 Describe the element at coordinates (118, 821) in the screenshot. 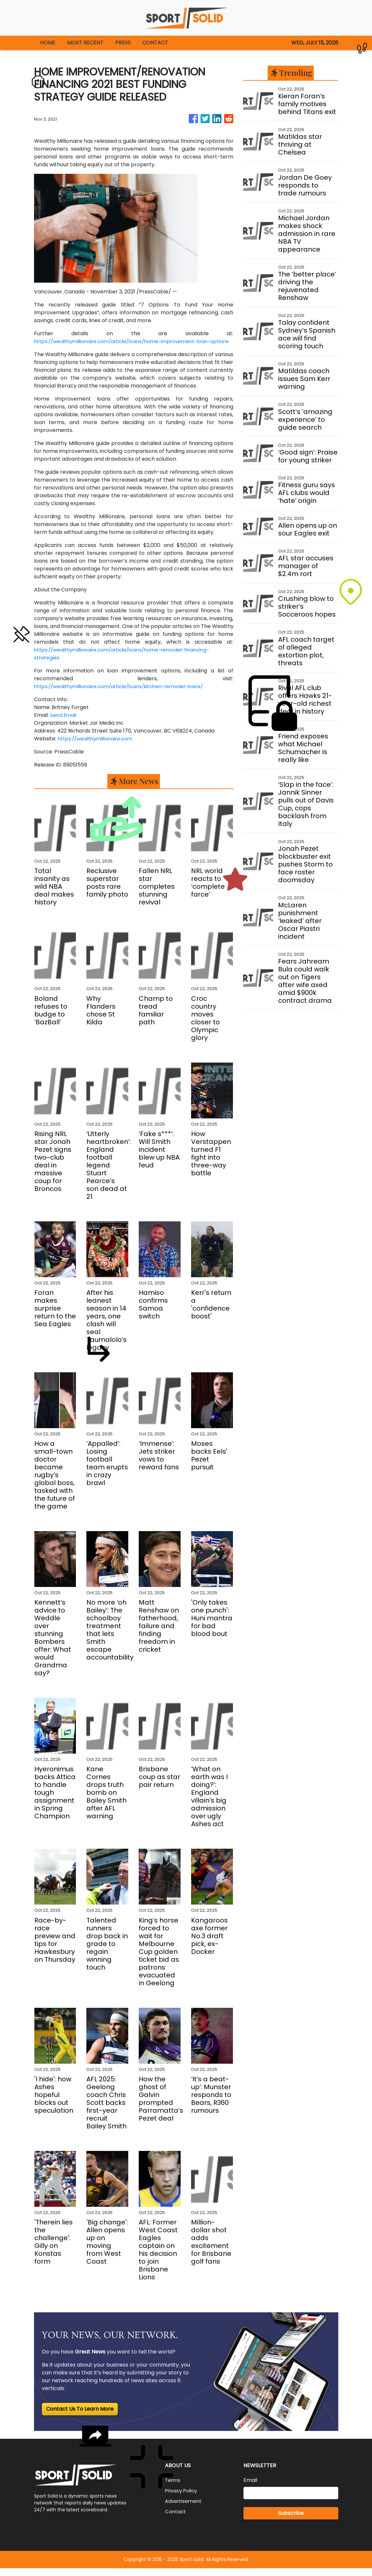

I see `upload or send from your device` at that location.